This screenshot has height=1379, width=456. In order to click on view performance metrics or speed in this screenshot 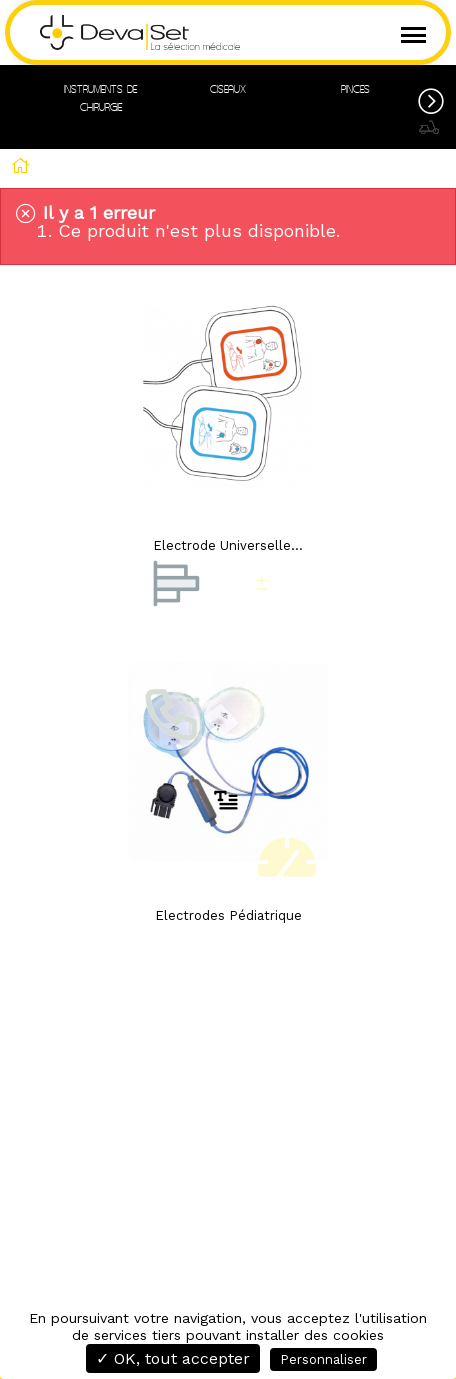, I will do `click(287, 860)`.